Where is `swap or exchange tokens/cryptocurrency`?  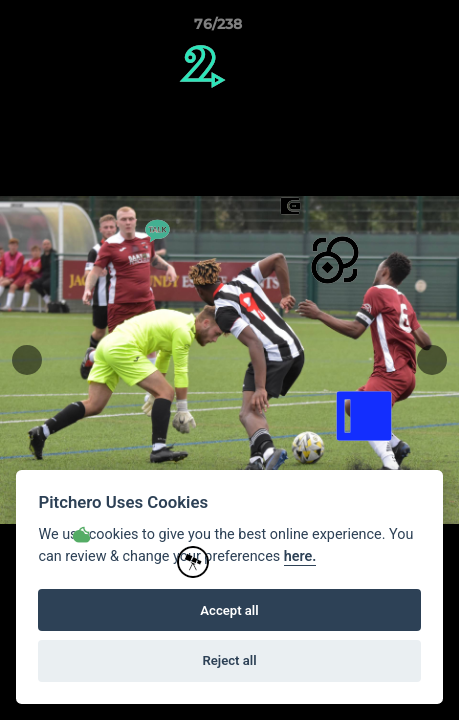 swap or exchange tokens/cryptocurrency is located at coordinates (335, 260).